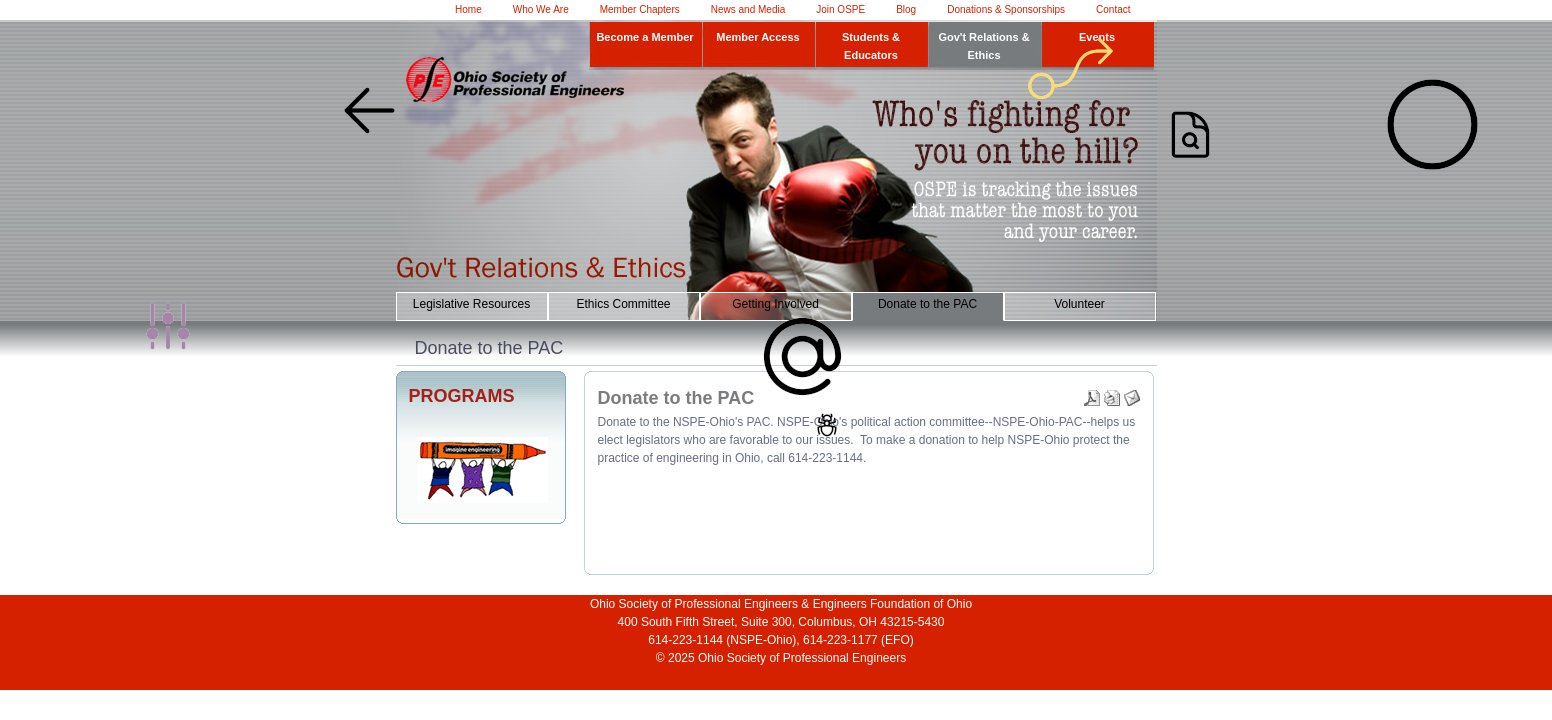  Describe the element at coordinates (369, 110) in the screenshot. I see `go back to the previous screen` at that location.